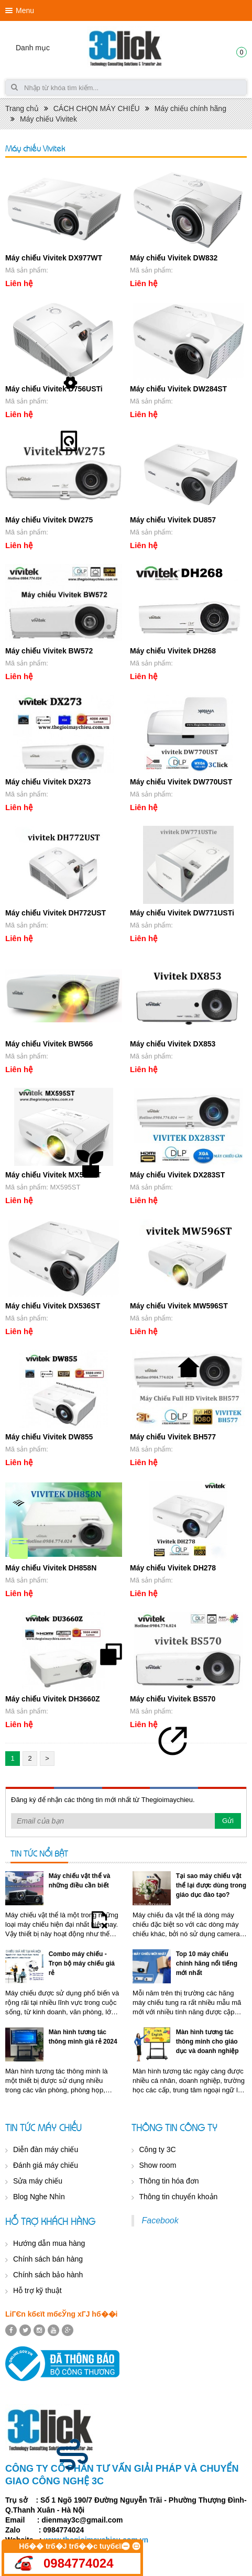  What do you see at coordinates (18, 1503) in the screenshot?
I see `open Bank of America app` at bounding box center [18, 1503].